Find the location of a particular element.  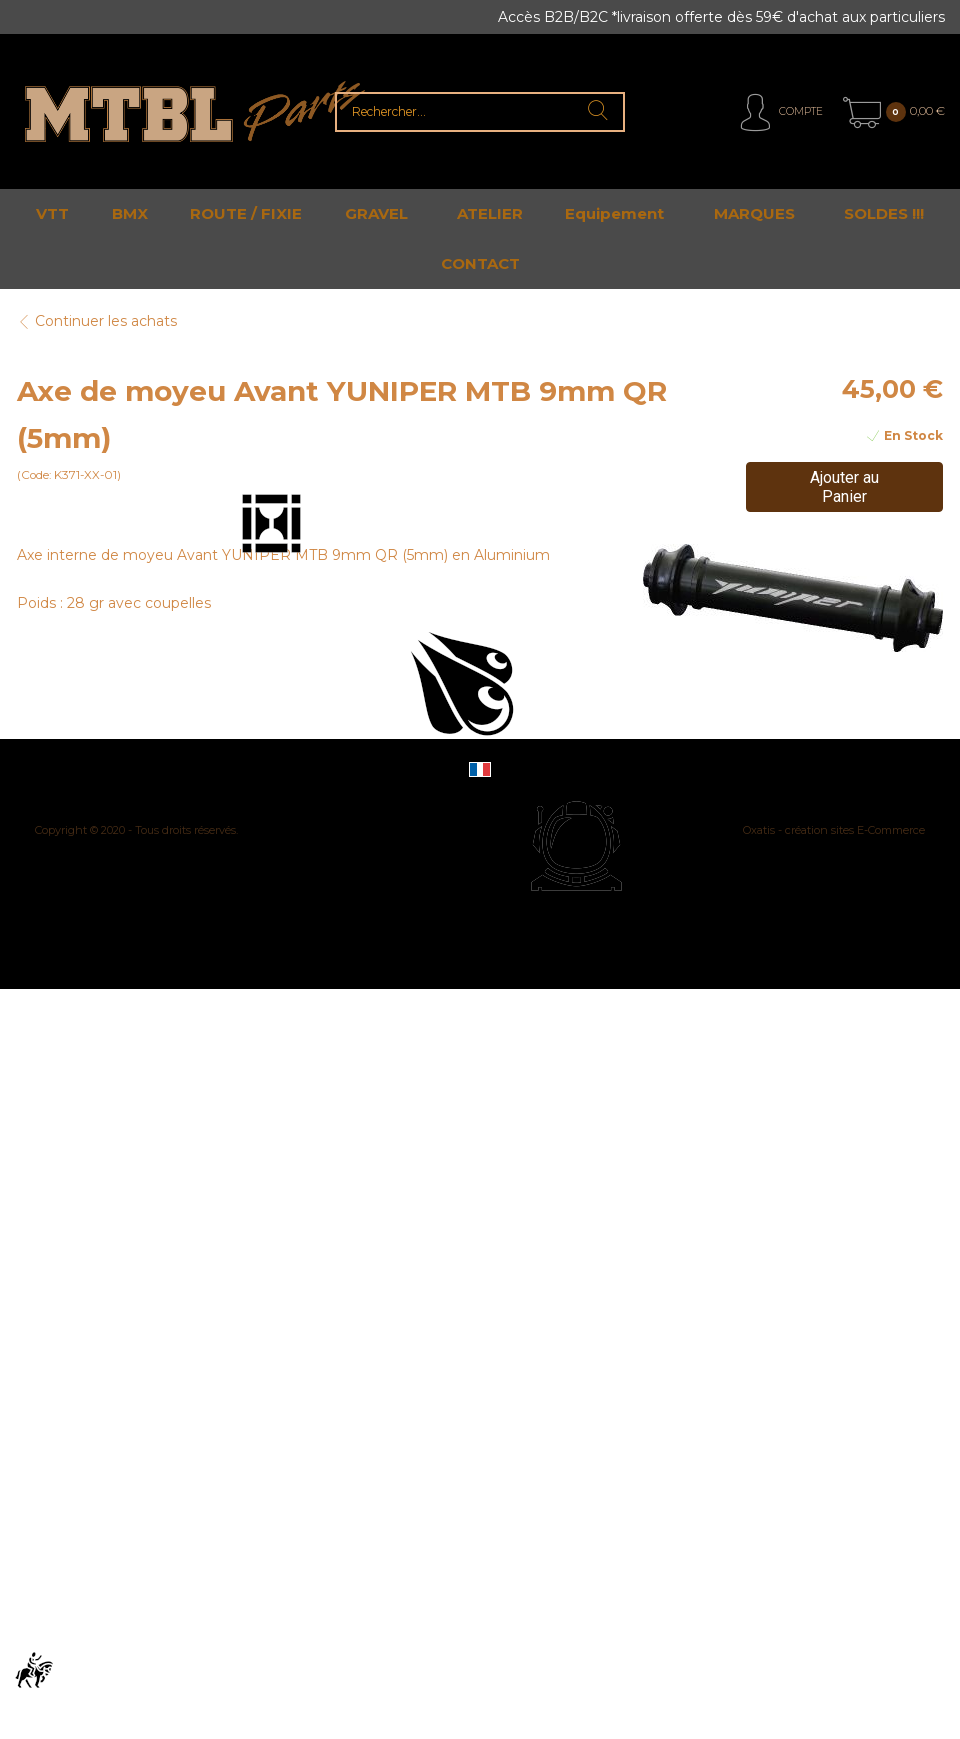

select cavalry unit type is located at coordinates (34, 1670).